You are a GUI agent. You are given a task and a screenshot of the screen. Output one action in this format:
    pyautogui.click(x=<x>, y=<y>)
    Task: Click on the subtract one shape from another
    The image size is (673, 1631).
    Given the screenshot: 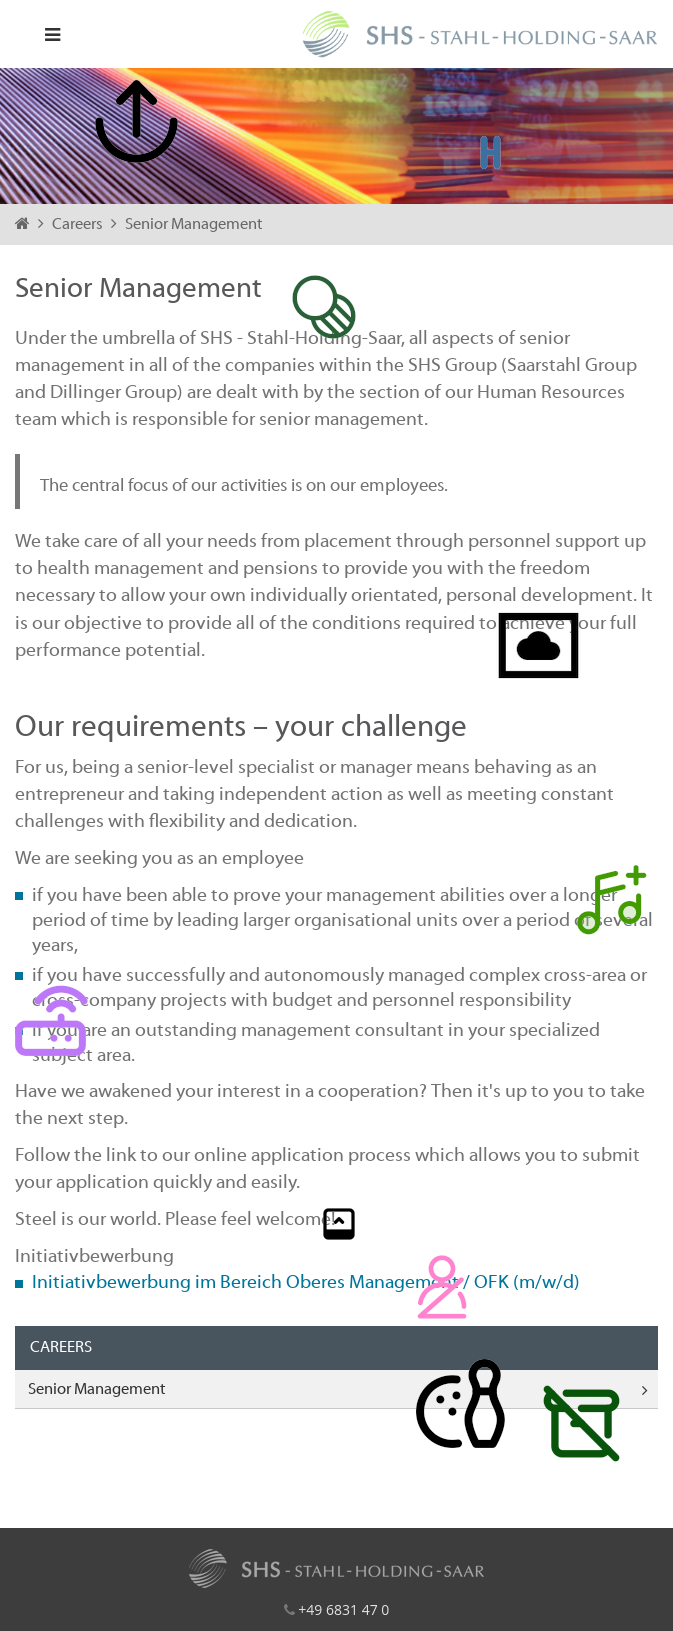 What is the action you would take?
    pyautogui.click(x=324, y=307)
    